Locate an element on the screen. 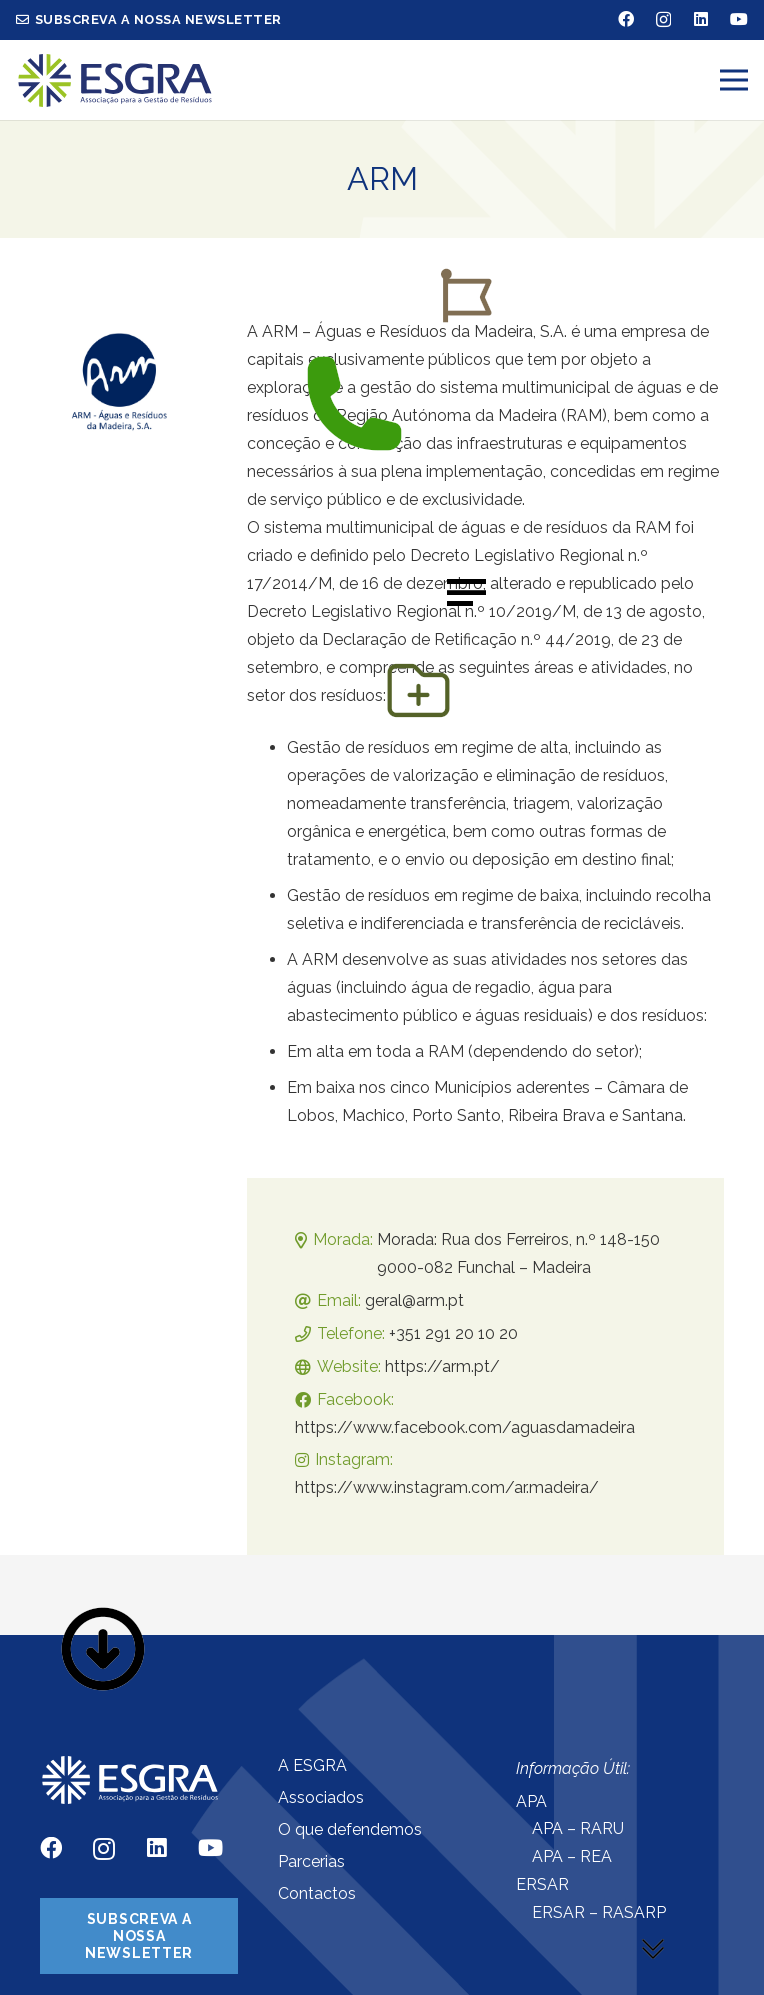  scroll down or view more content below is located at coordinates (653, 1949).